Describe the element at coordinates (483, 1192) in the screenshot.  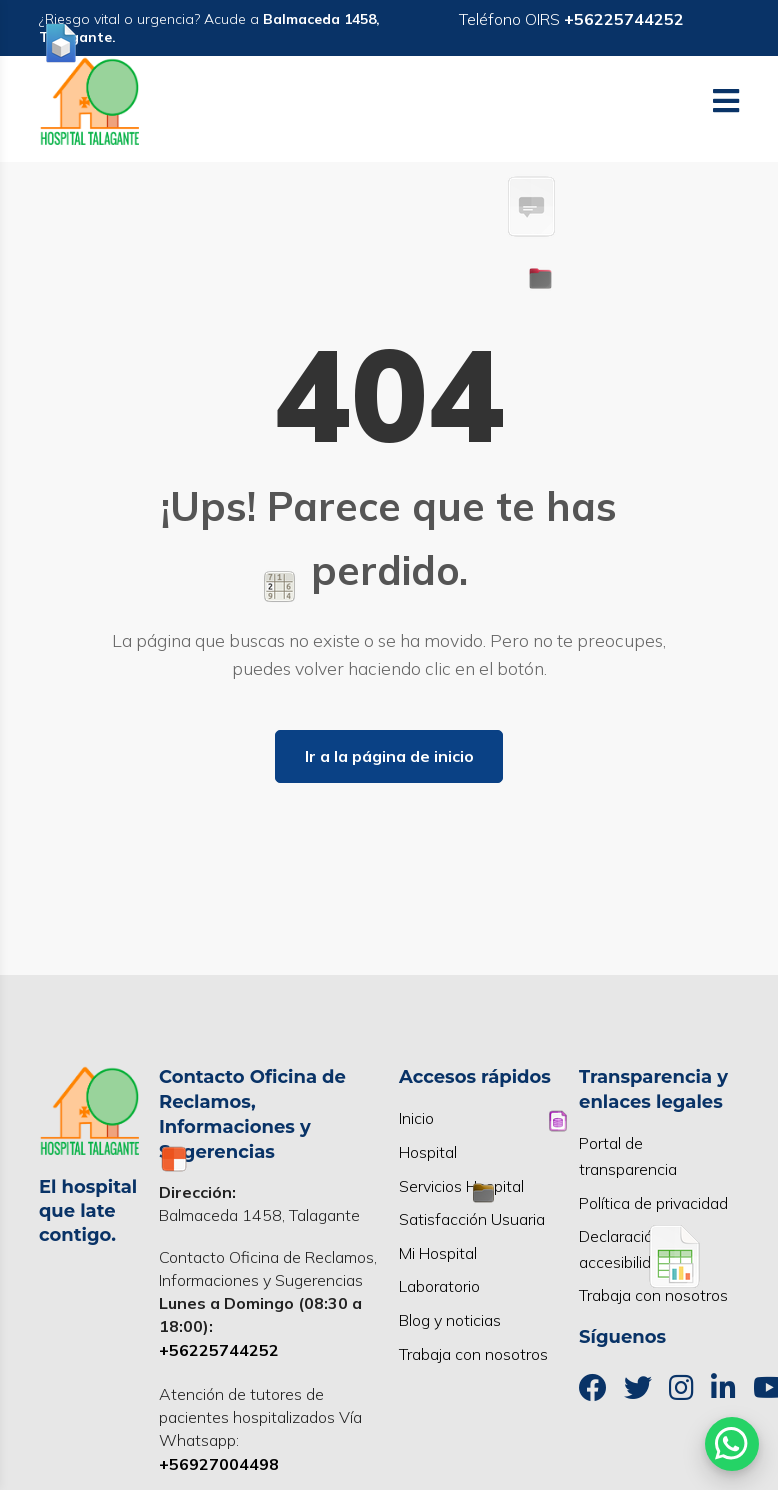
I see `drop files here to move them into this folder` at that location.